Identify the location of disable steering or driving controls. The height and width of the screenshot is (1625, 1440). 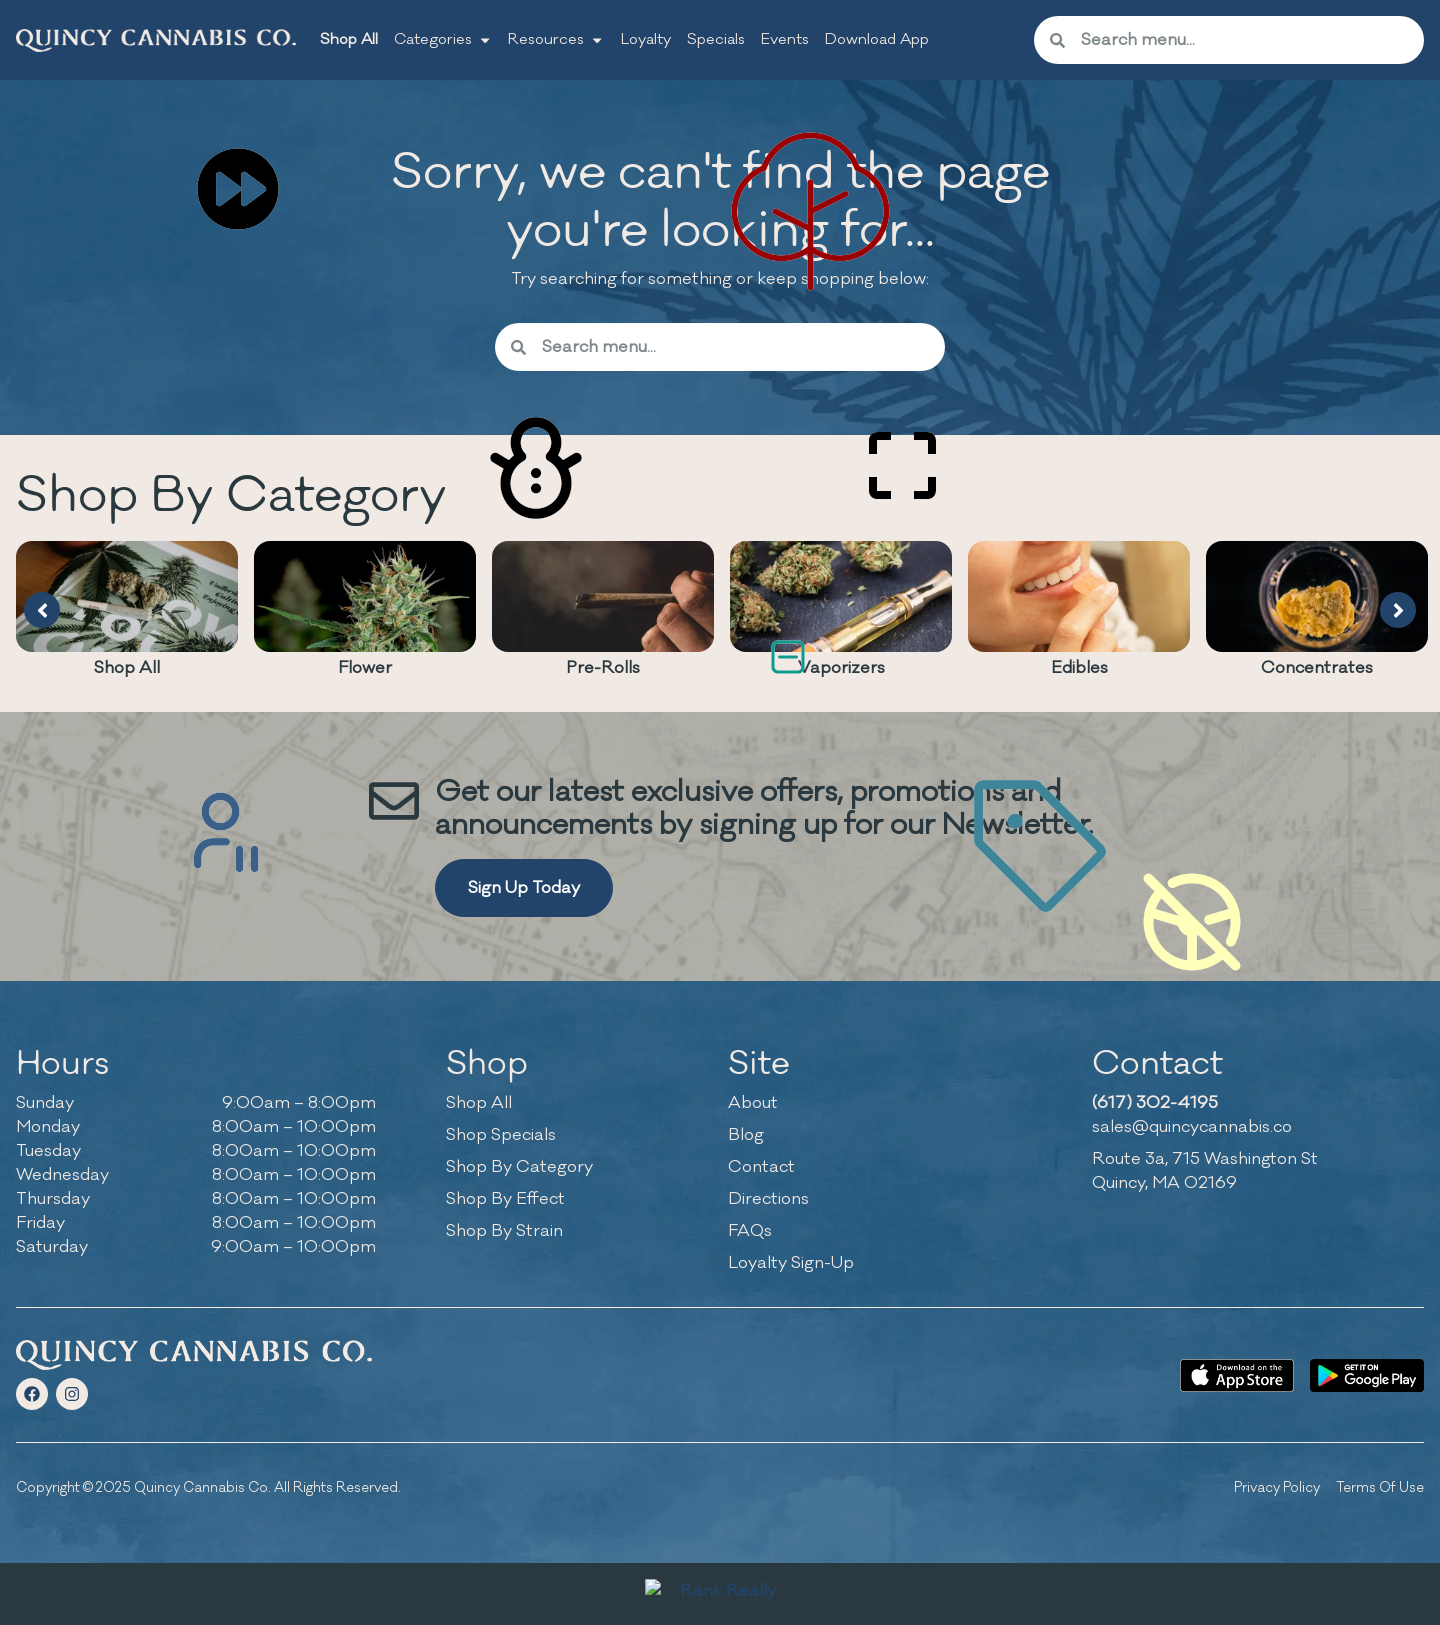
(1192, 922).